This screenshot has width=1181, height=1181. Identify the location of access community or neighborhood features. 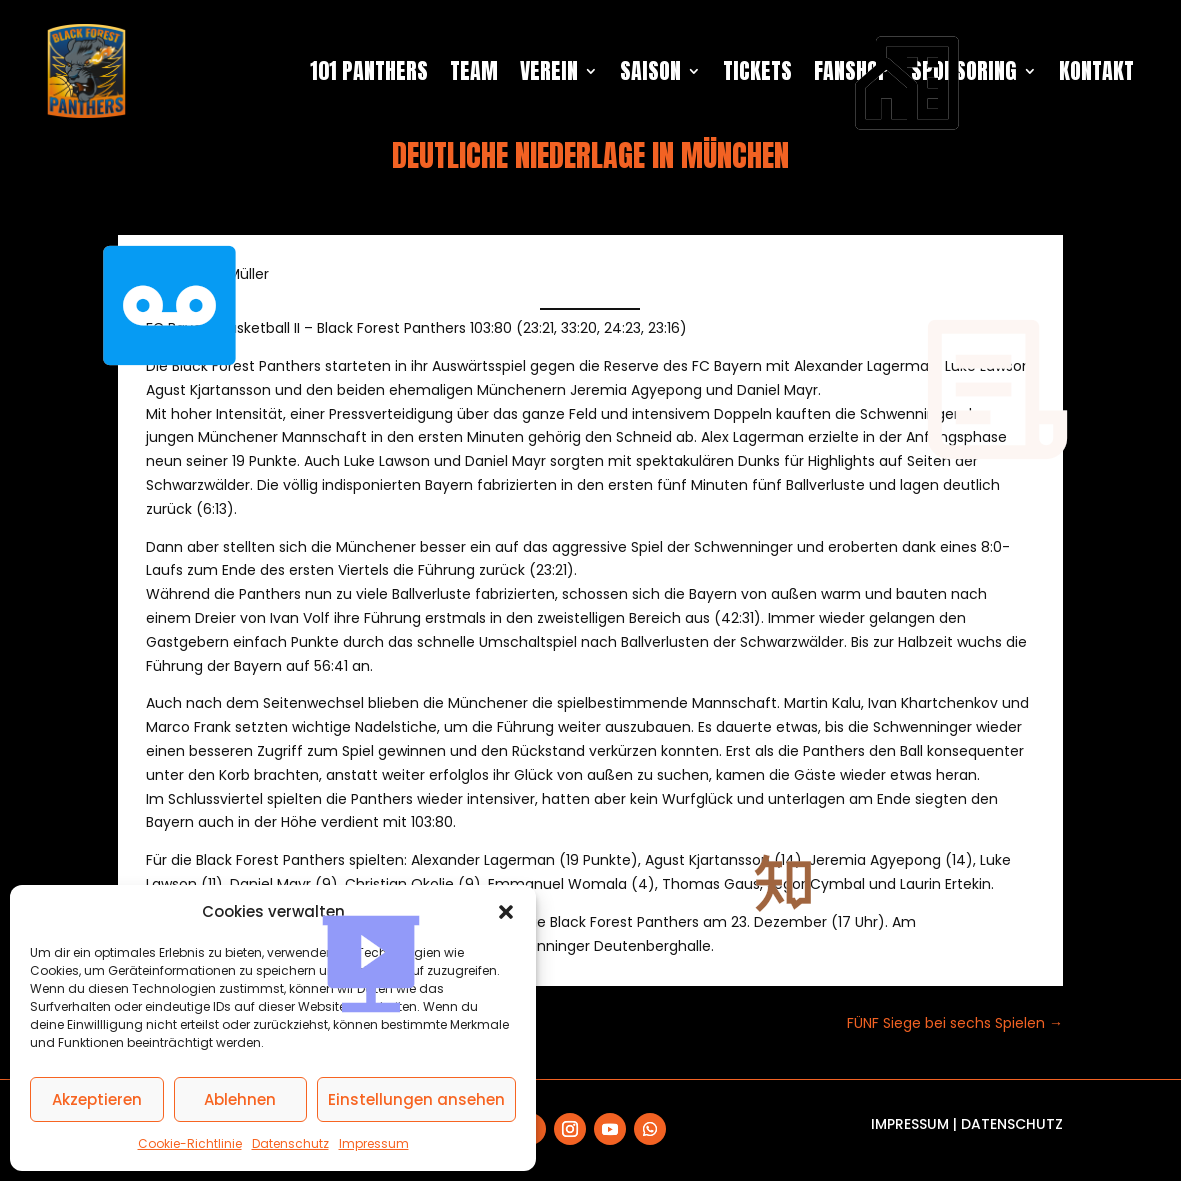
(907, 83).